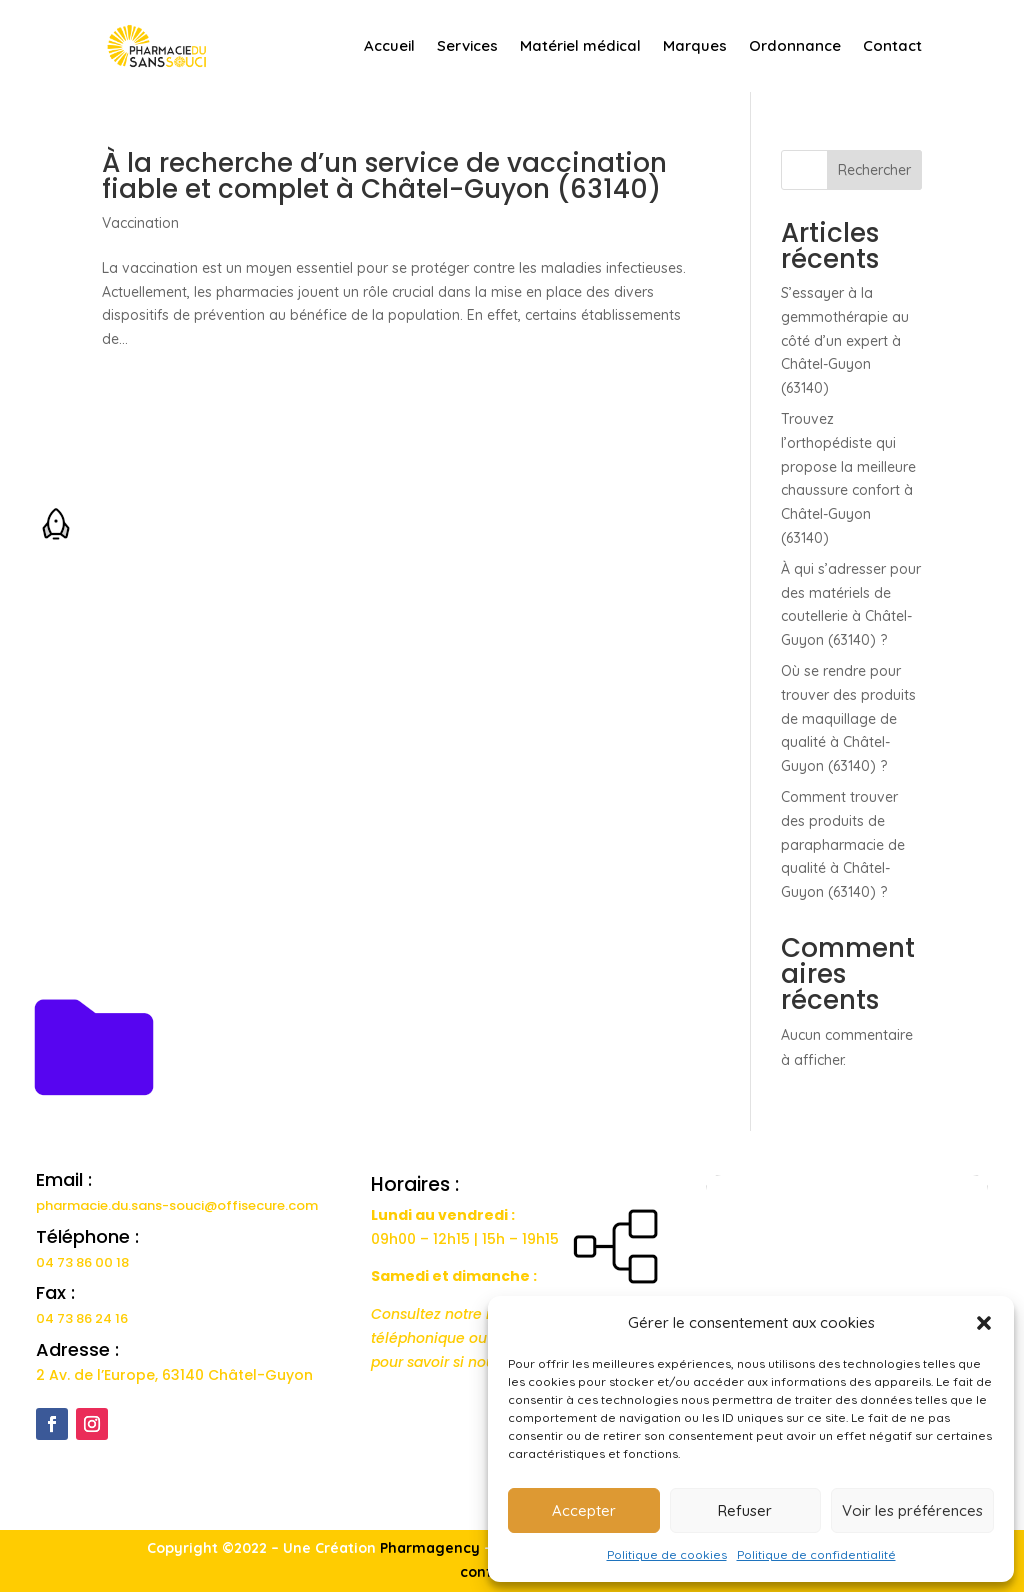 The height and width of the screenshot is (1592, 1024). What do you see at coordinates (56, 525) in the screenshot?
I see `launch or deploy an application` at bounding box center [56, 525].